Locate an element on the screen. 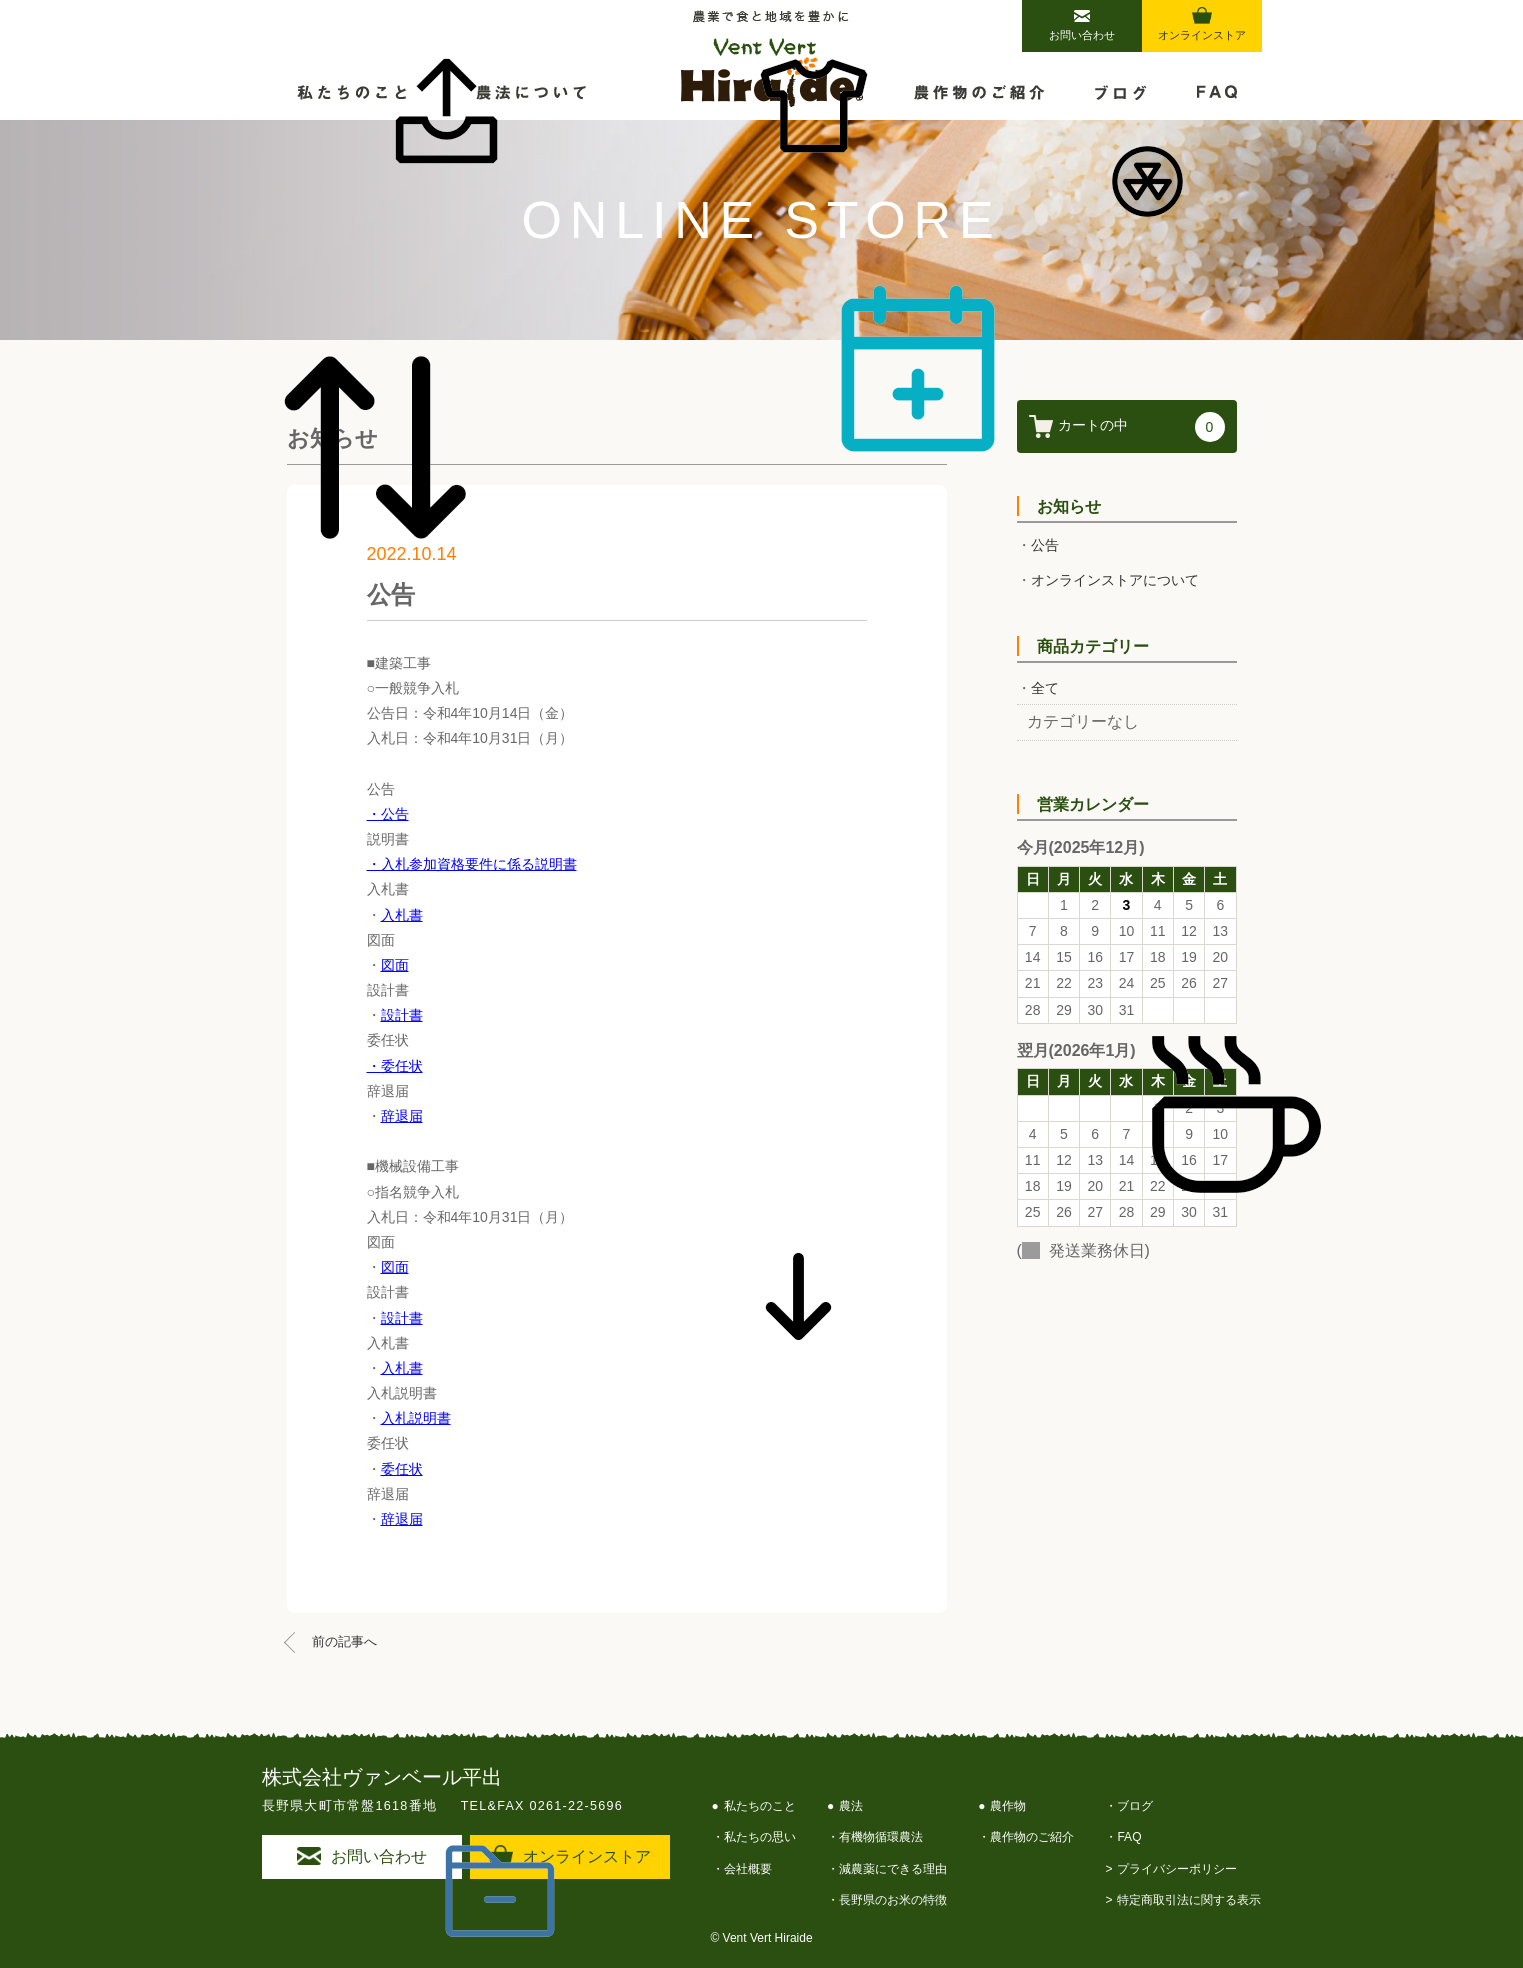  scroll down or view more content is located at coordinates (798, 1296).